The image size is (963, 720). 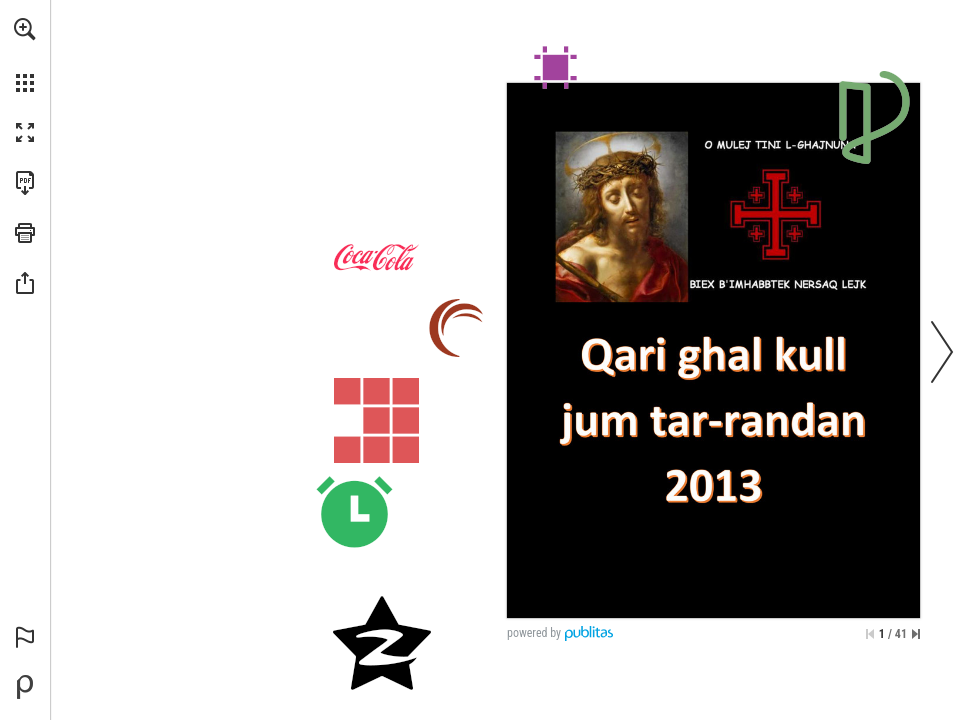 What do you see at coordinates (354, 510) in the screenshot?
I see `set or manage alarms` at bounding box center [354, 510].